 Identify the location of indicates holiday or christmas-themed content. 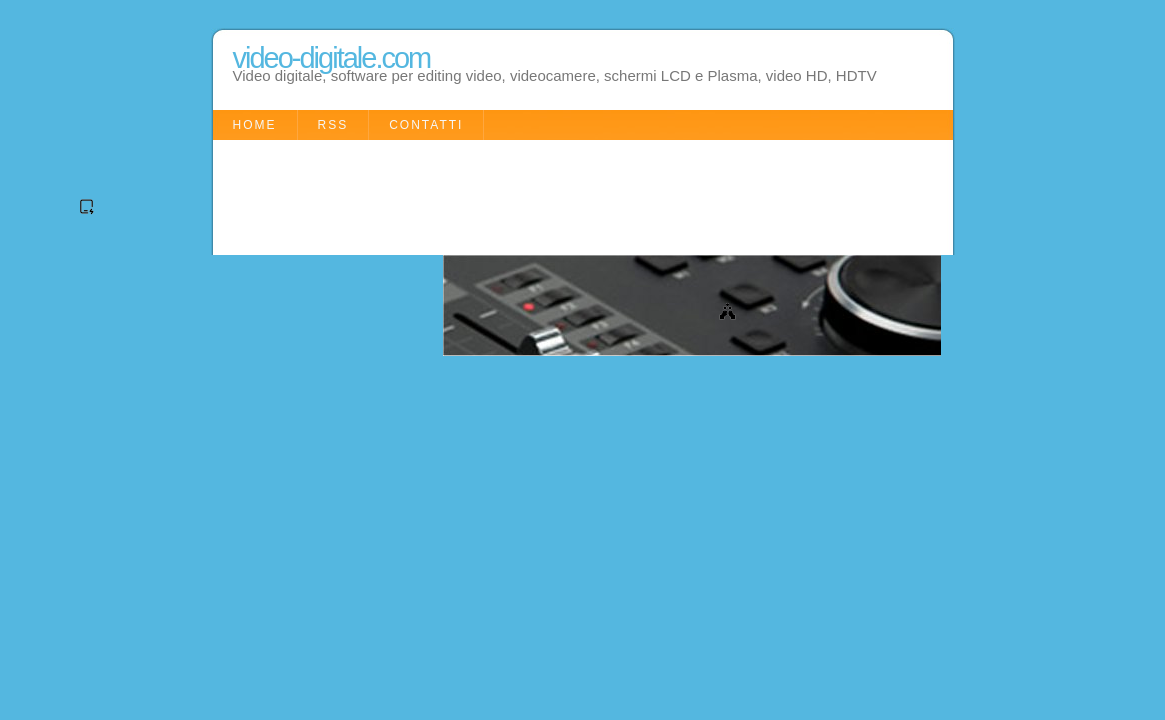
(727, 311).